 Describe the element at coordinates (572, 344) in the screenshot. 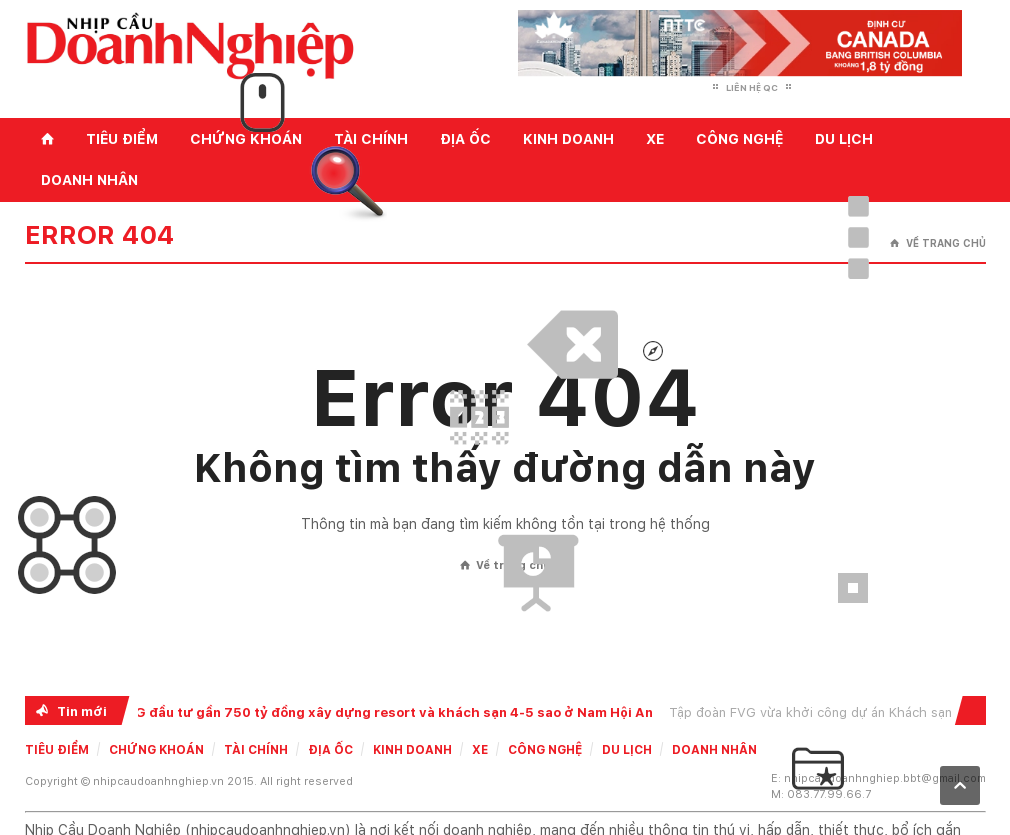

I see `clear or remove a tag` at that location.